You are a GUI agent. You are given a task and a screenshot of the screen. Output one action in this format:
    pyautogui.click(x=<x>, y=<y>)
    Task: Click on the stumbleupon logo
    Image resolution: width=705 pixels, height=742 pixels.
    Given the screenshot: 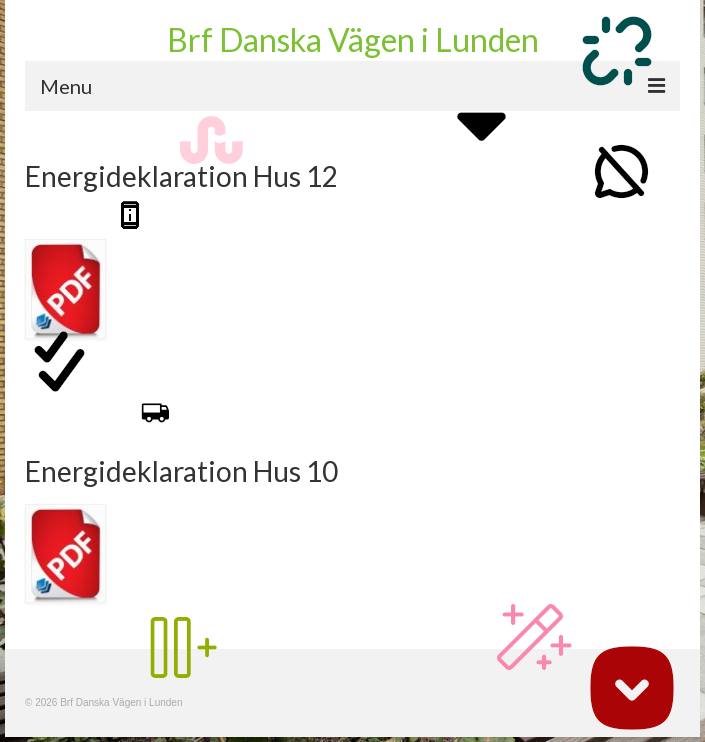 What is the action you would take?
    pyautogui.click(x=212, y=140)
    